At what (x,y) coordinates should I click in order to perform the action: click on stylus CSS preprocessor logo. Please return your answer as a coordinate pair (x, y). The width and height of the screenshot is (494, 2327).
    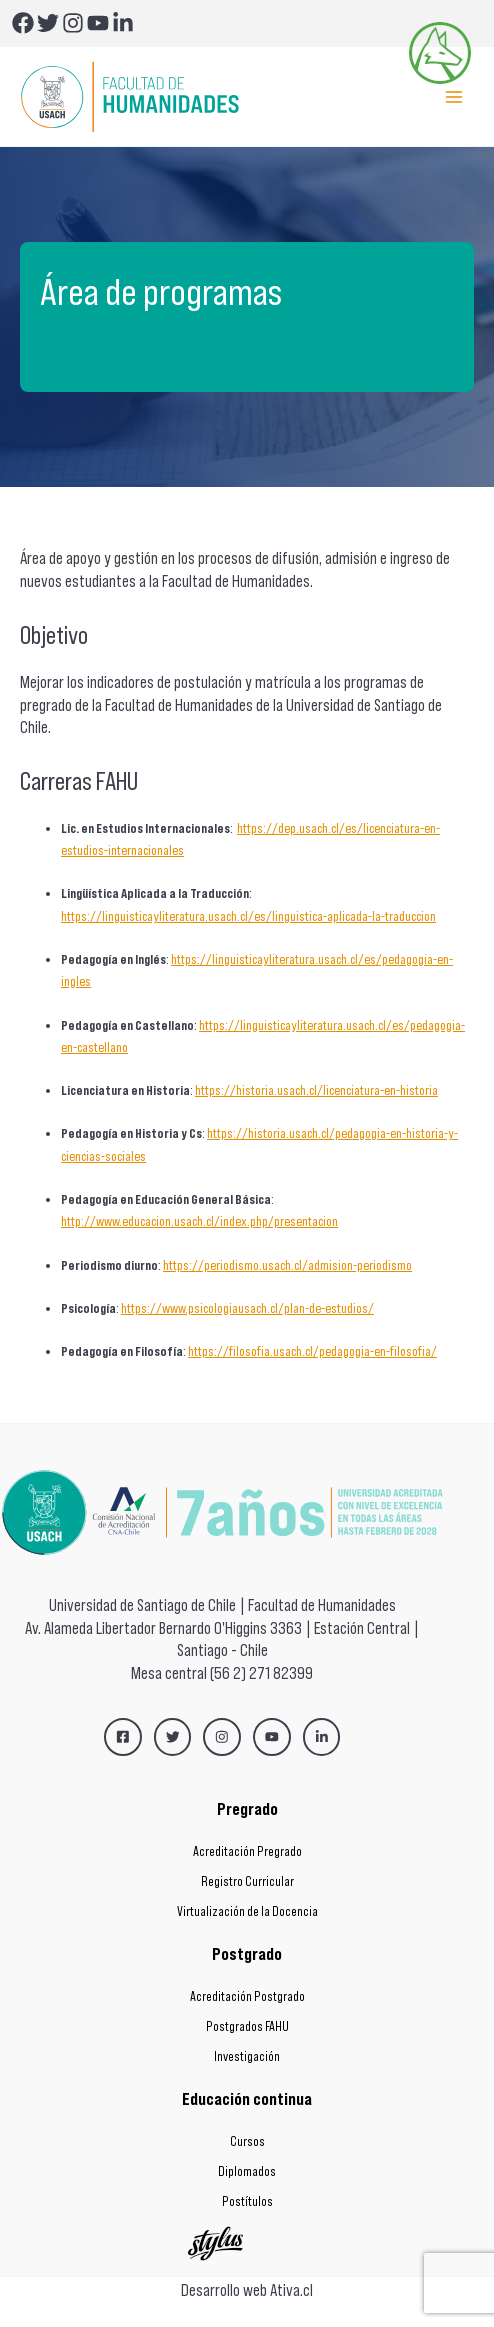
    Looking at the image, I should click on (215, 2243).